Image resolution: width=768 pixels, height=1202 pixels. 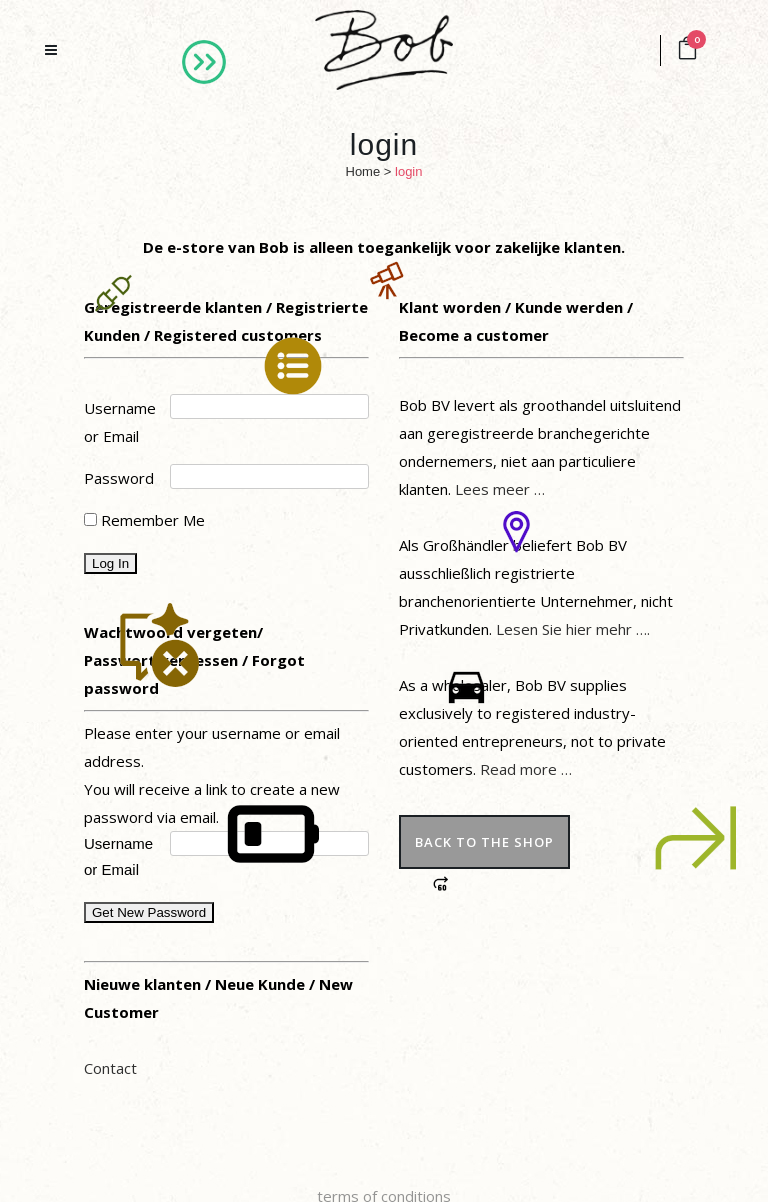 I want to click on view list or menu options, so click(x=293, y=366).